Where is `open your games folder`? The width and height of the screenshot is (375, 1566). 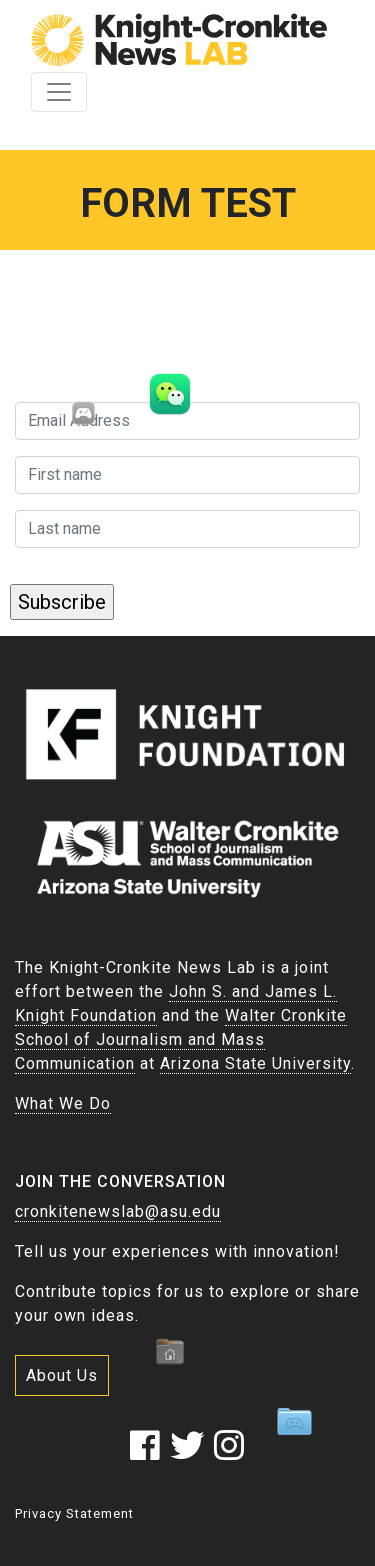
open your games folder is located at coordinates (294, 1421).